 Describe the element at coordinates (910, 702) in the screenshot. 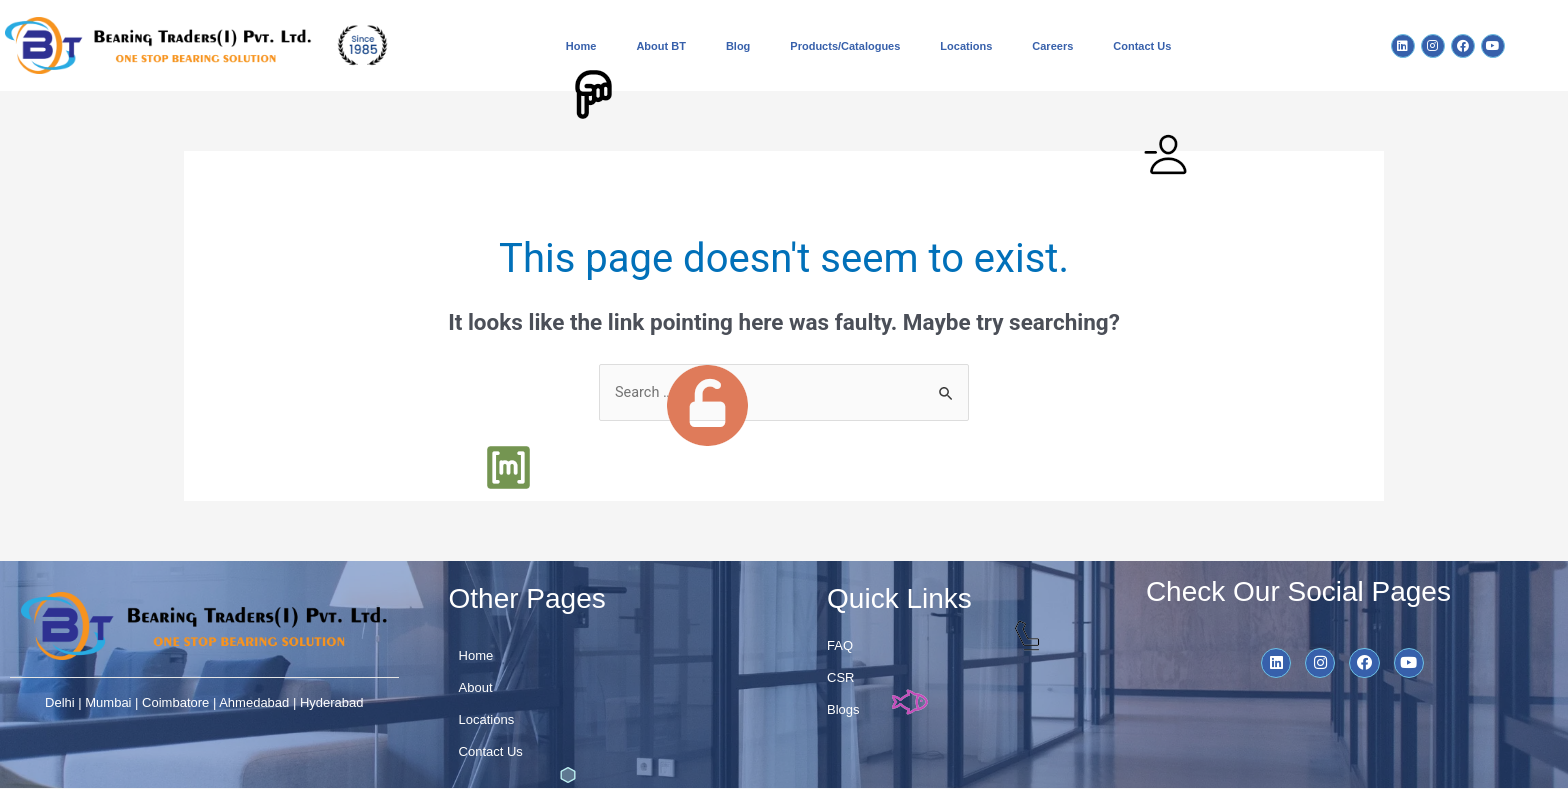

I see `indicates seafood or fish-related content` at that location.